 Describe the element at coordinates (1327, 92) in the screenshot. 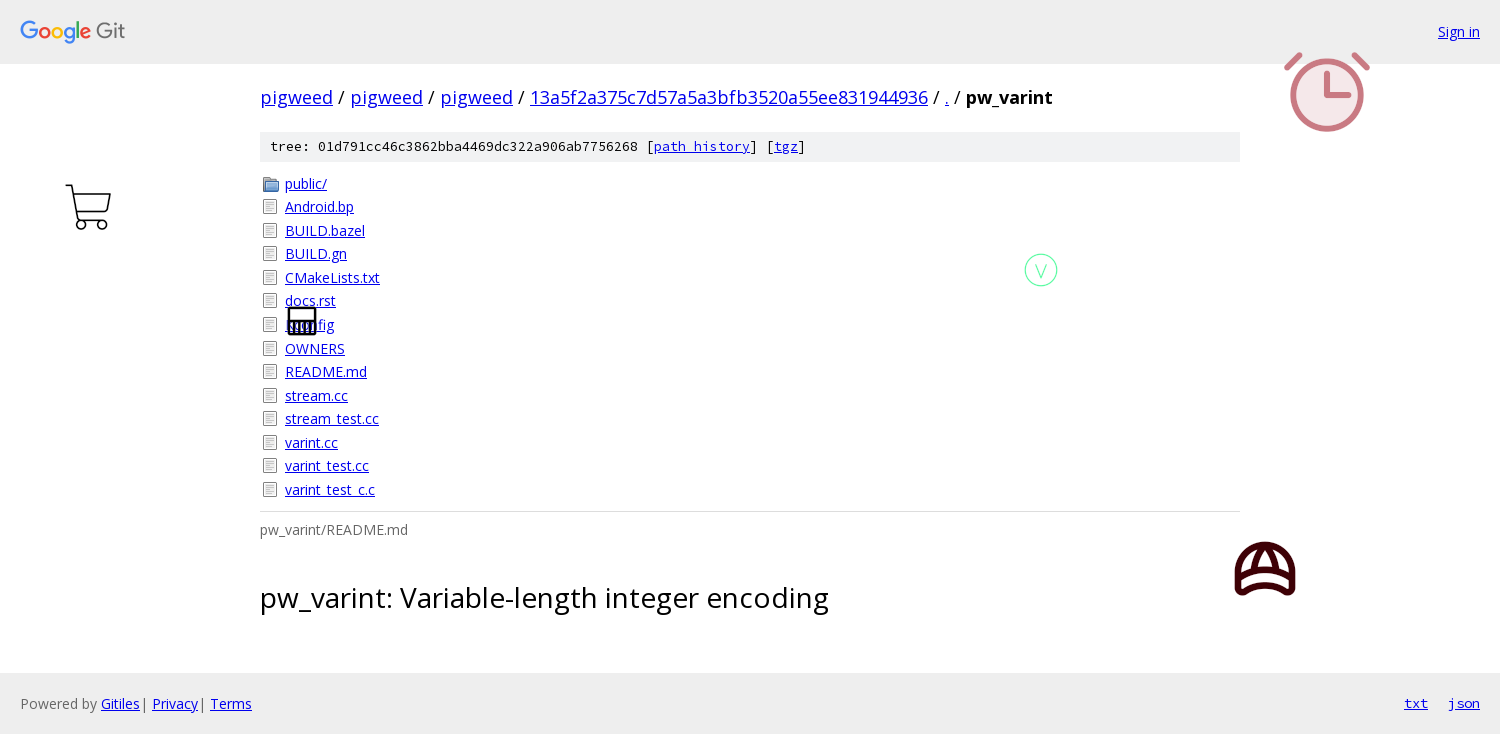

I see `set an alarm or timer` at that location.